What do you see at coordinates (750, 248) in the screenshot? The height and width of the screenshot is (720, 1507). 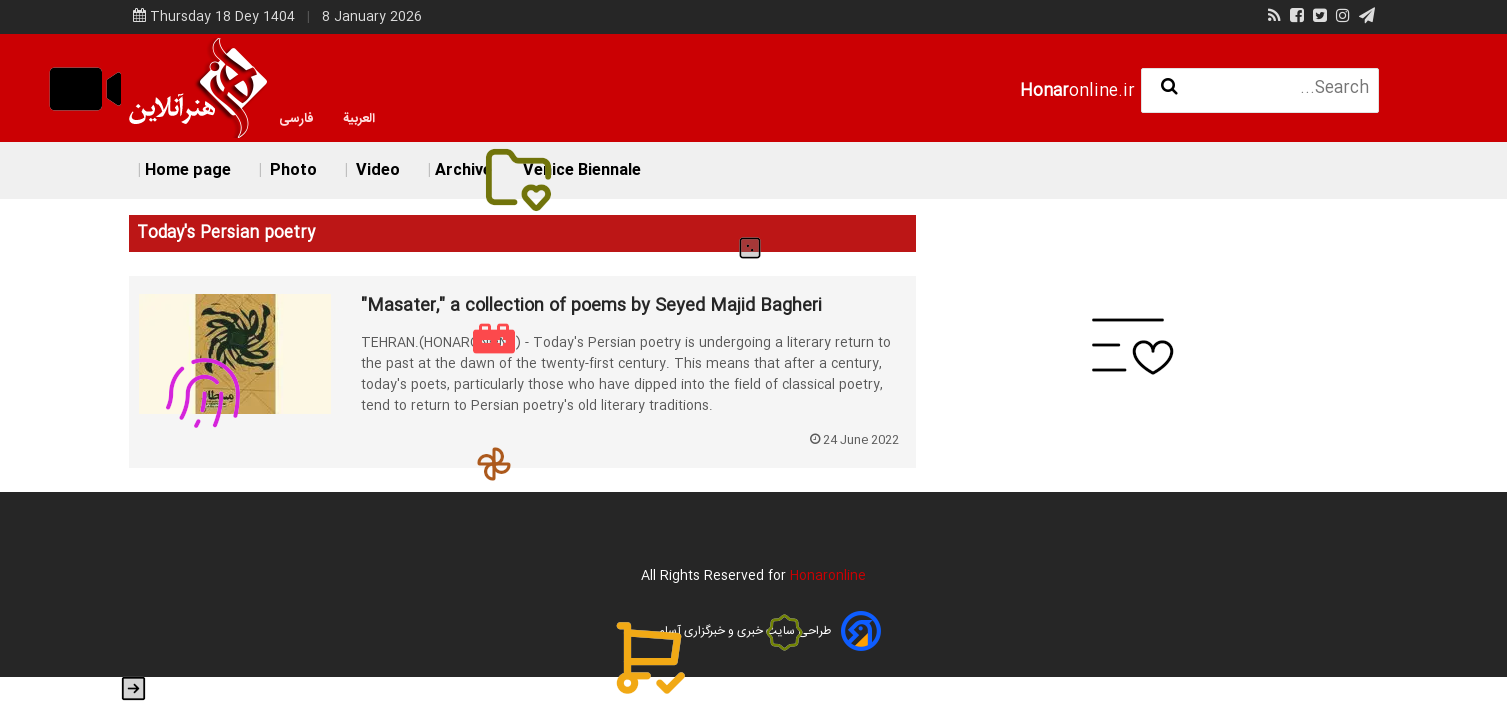 I see `roll the dice in a game` at bounding box center [750, 248].